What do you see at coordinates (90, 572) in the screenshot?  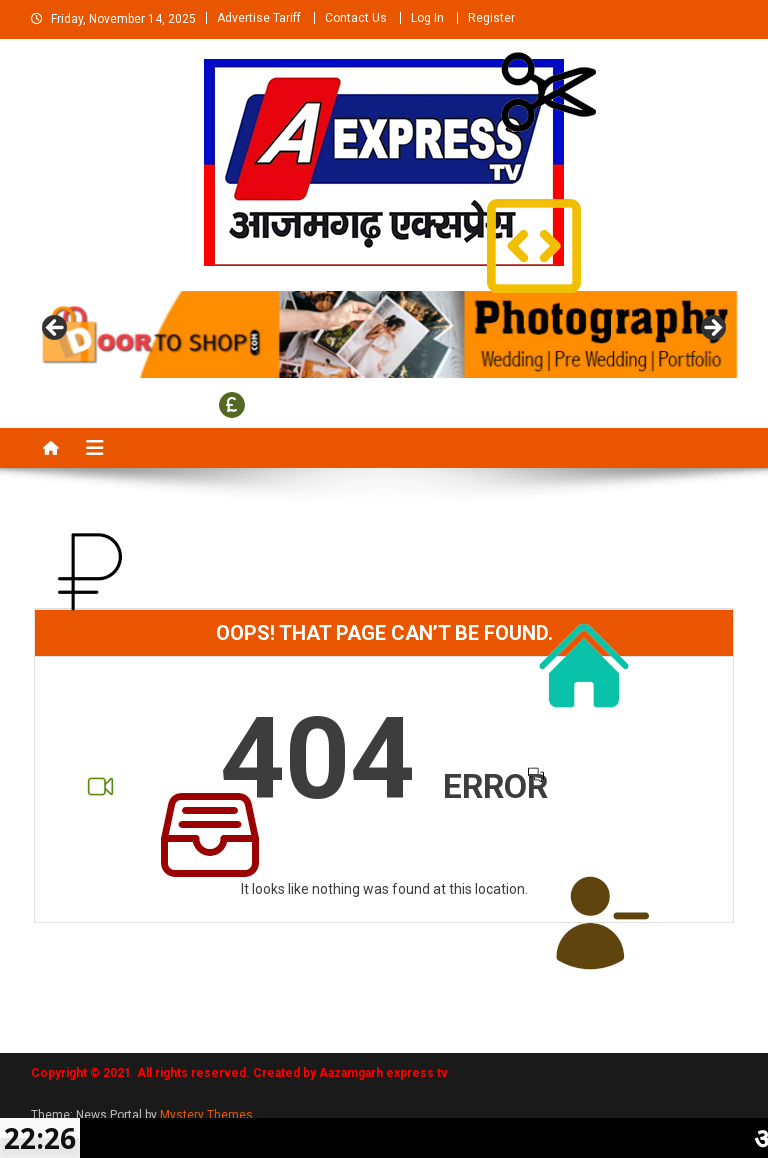 I see `indicates Russian ruble currency` at bounding box center [90, 572].